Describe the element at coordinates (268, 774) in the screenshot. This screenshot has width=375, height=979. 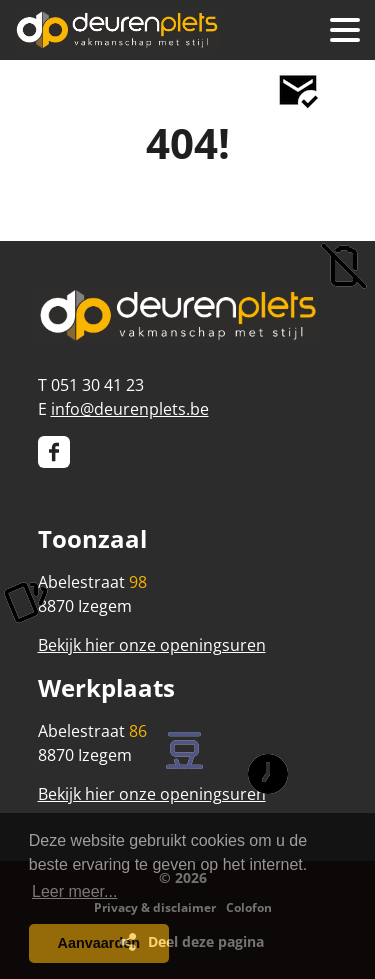
I see `indicates the current time is 7 o'clock` at that location.